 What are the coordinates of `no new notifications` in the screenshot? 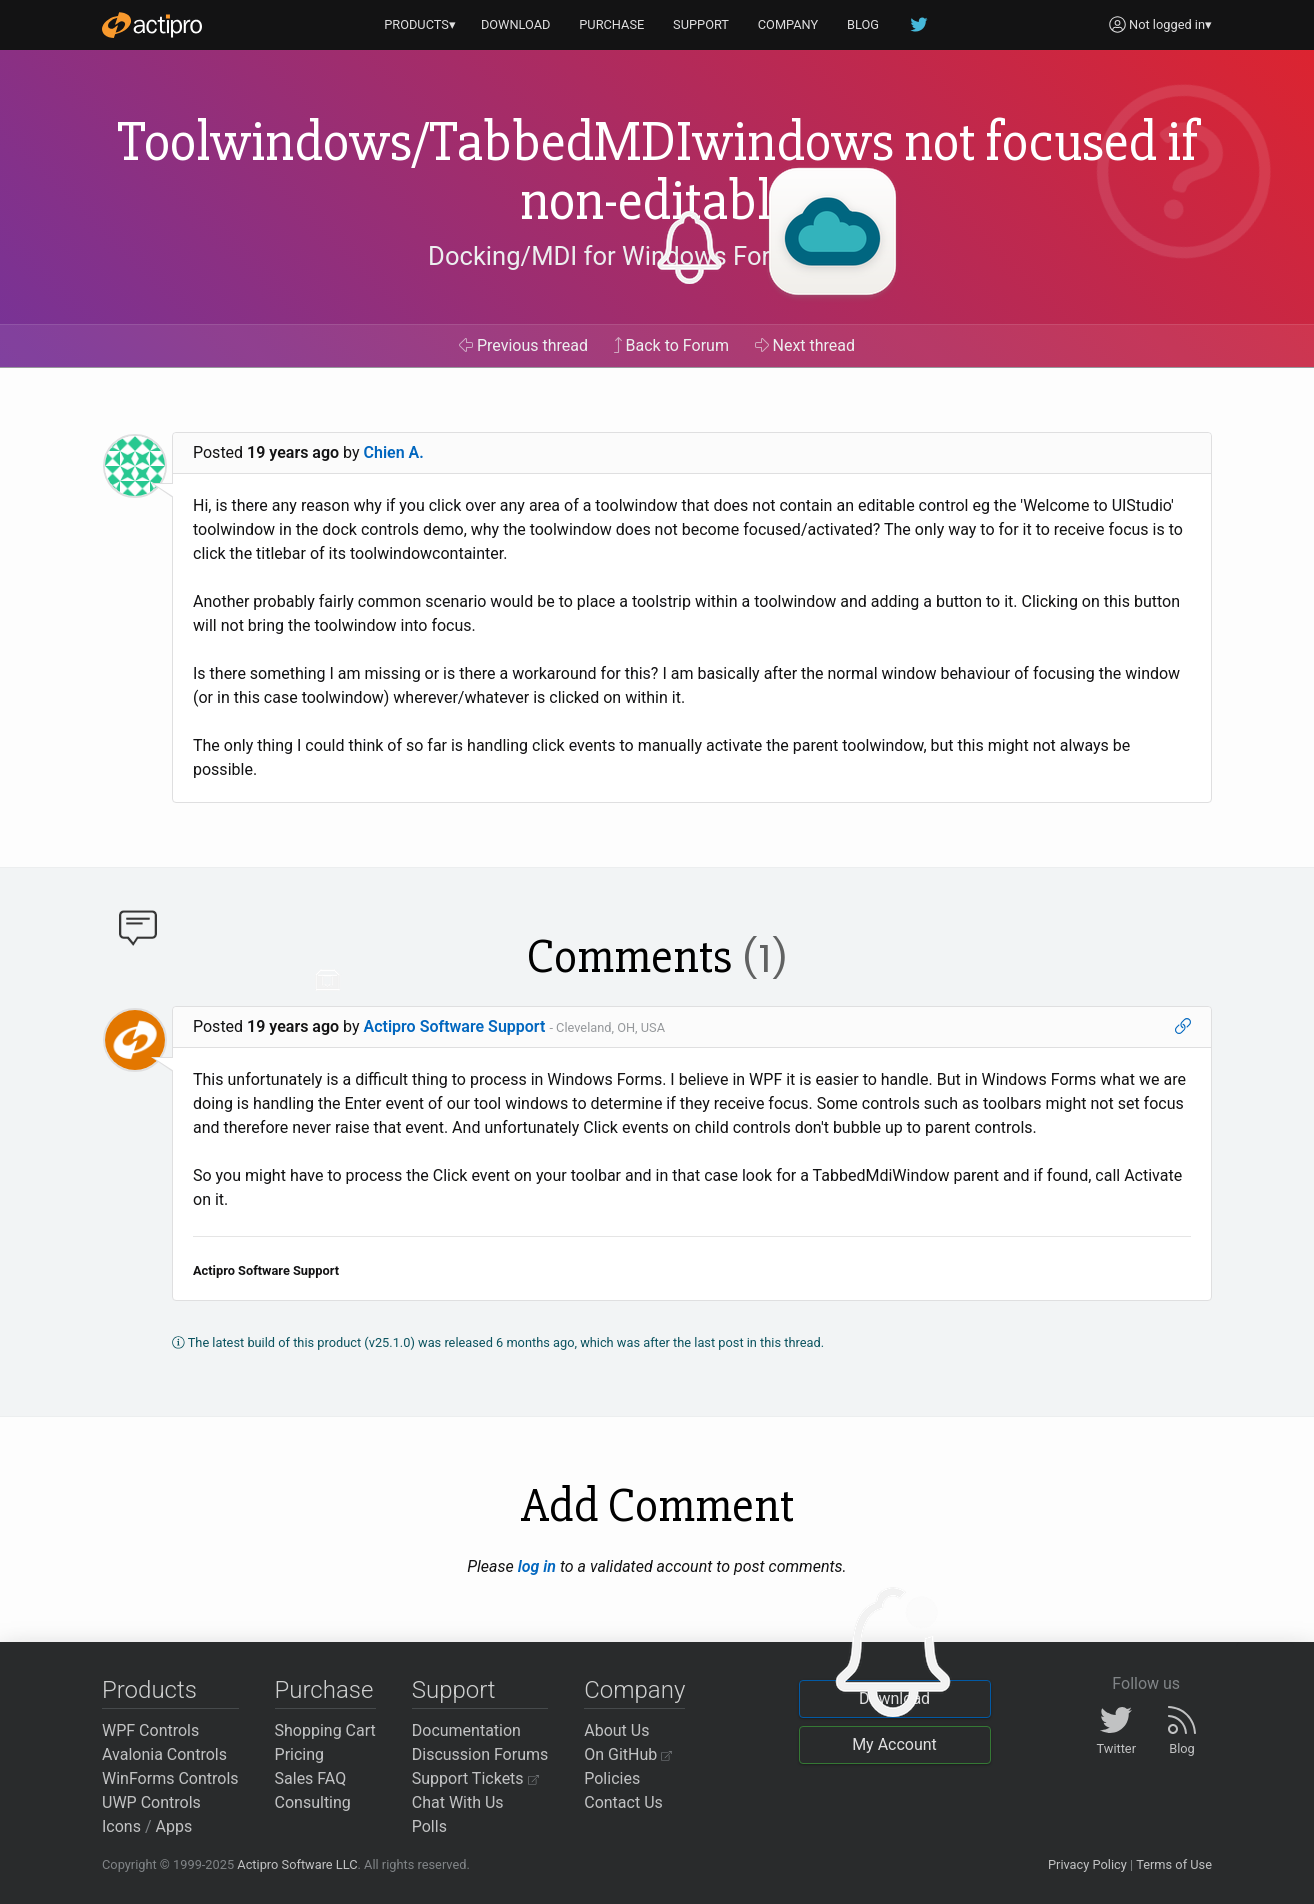 It's located at (893, 1652).